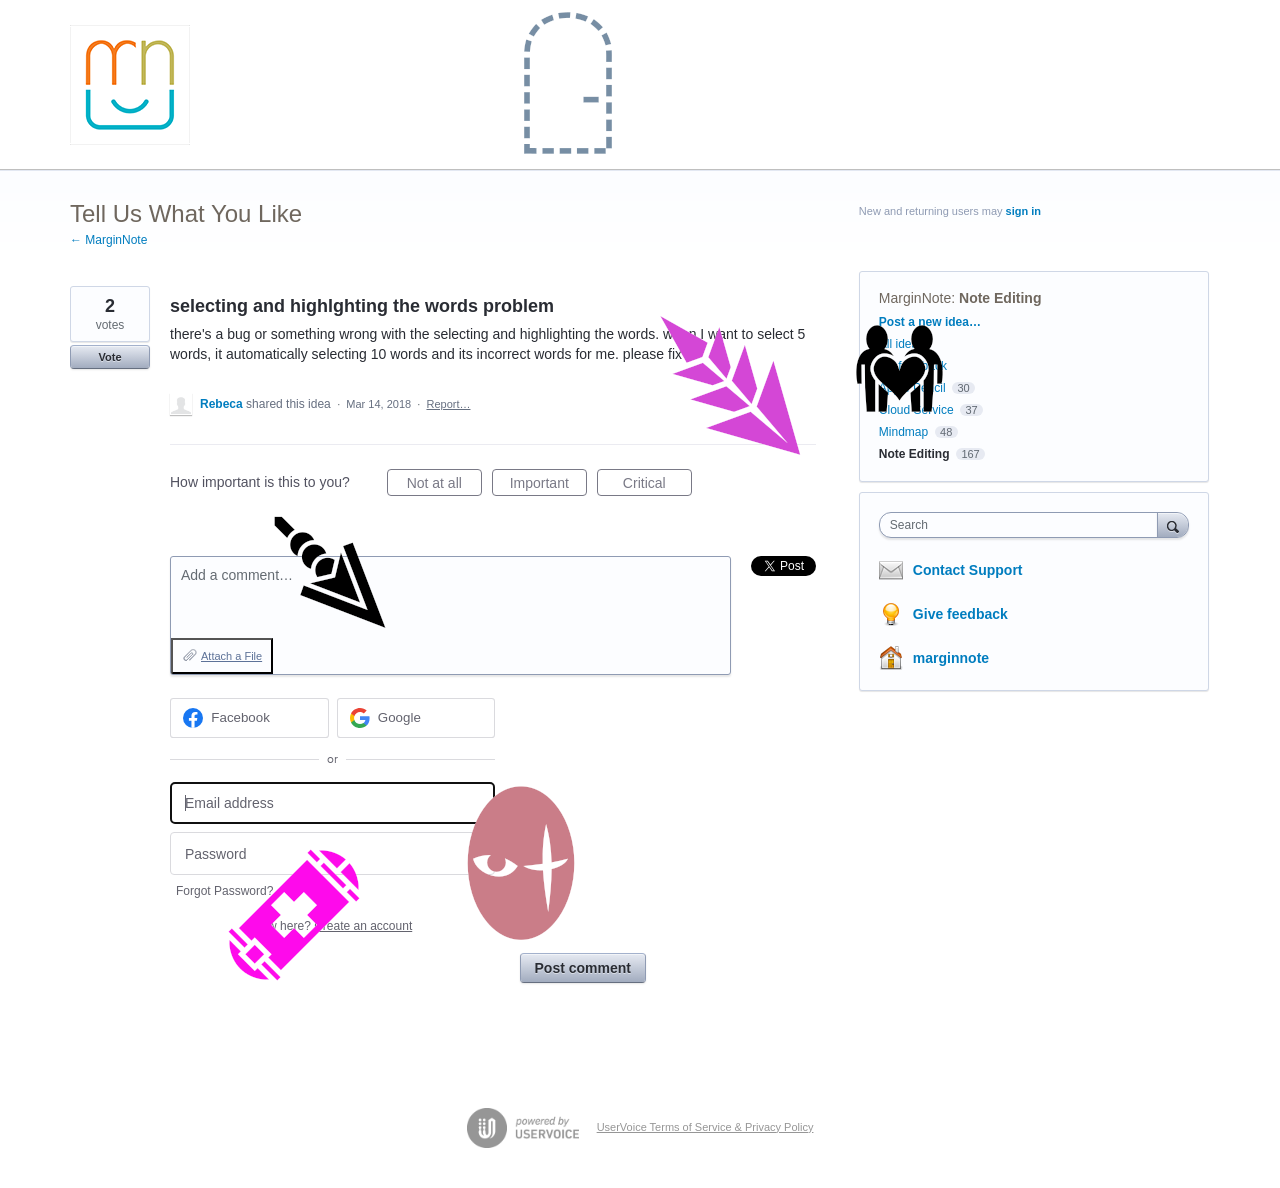  I want to click on use a health potion or healing item, so click(294, 915).